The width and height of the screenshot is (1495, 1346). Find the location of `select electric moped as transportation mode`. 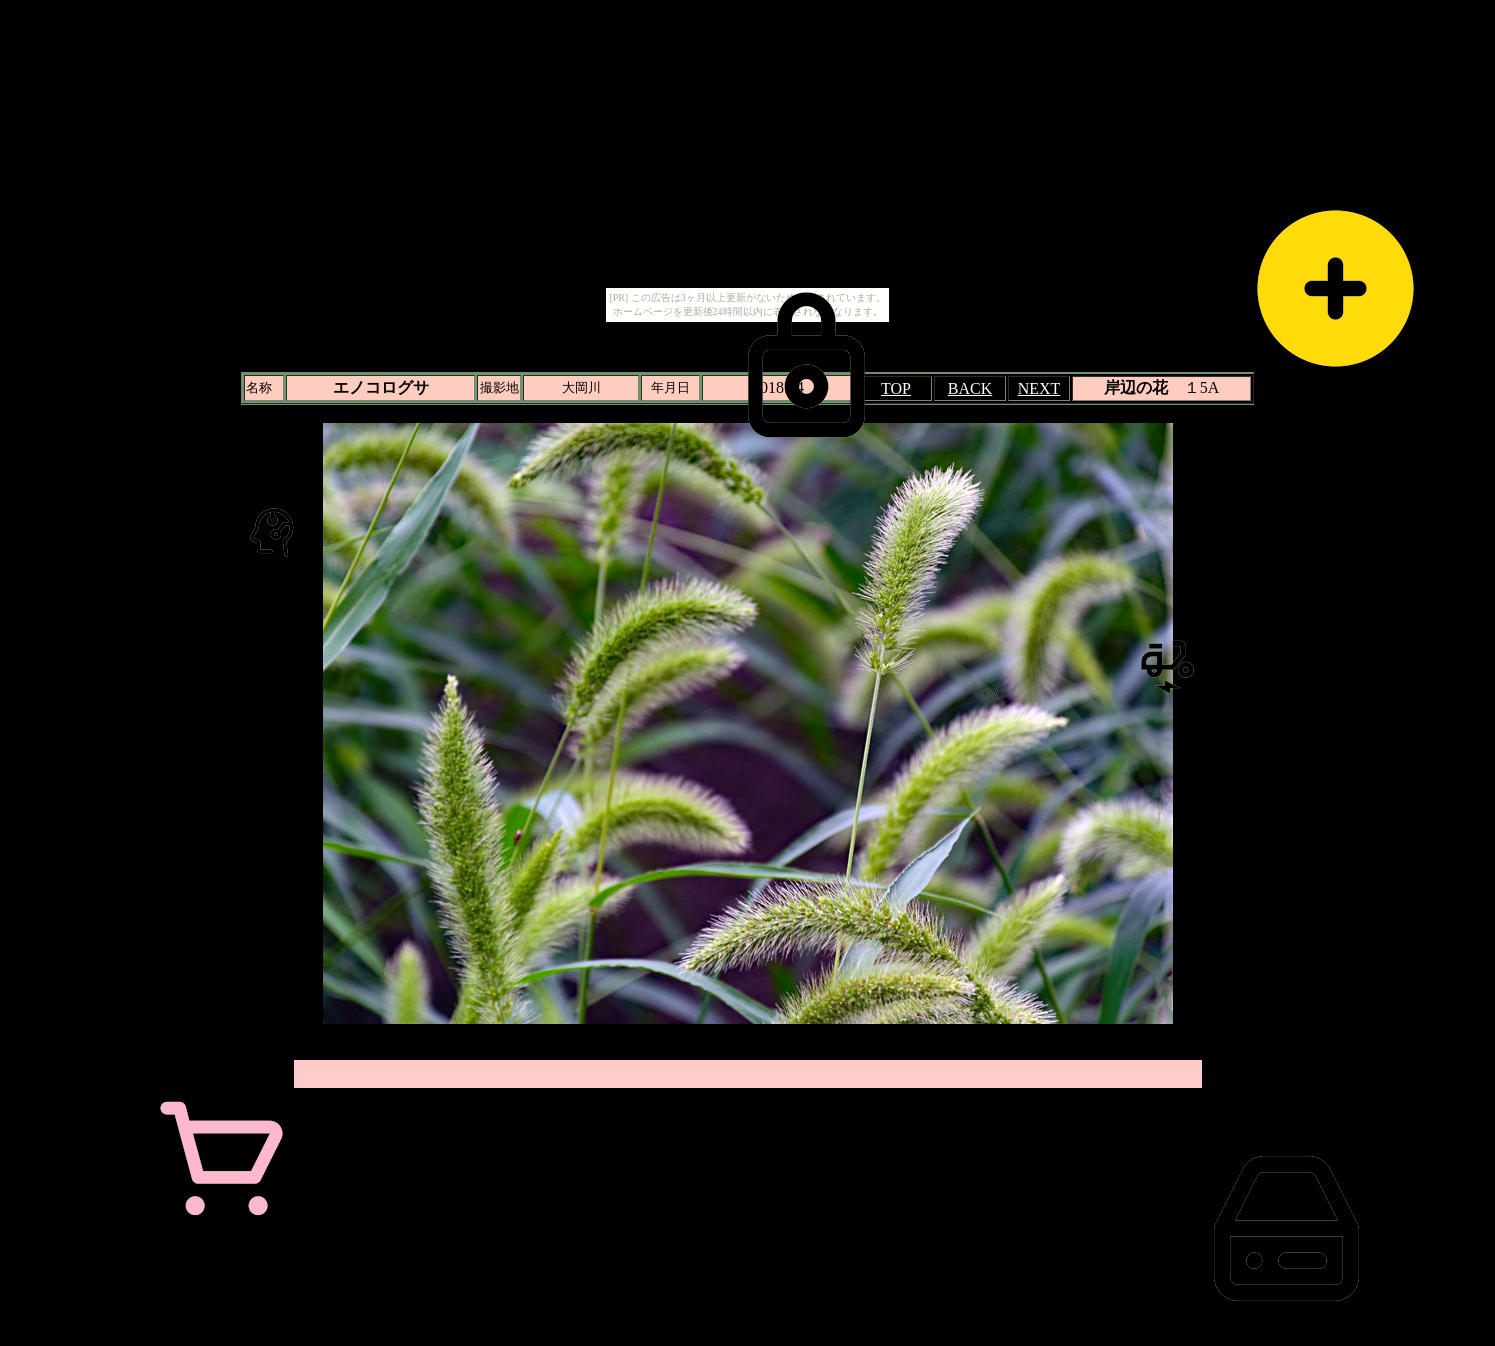

select electric moped as transportation mode is located at coordinates (1167, 664).